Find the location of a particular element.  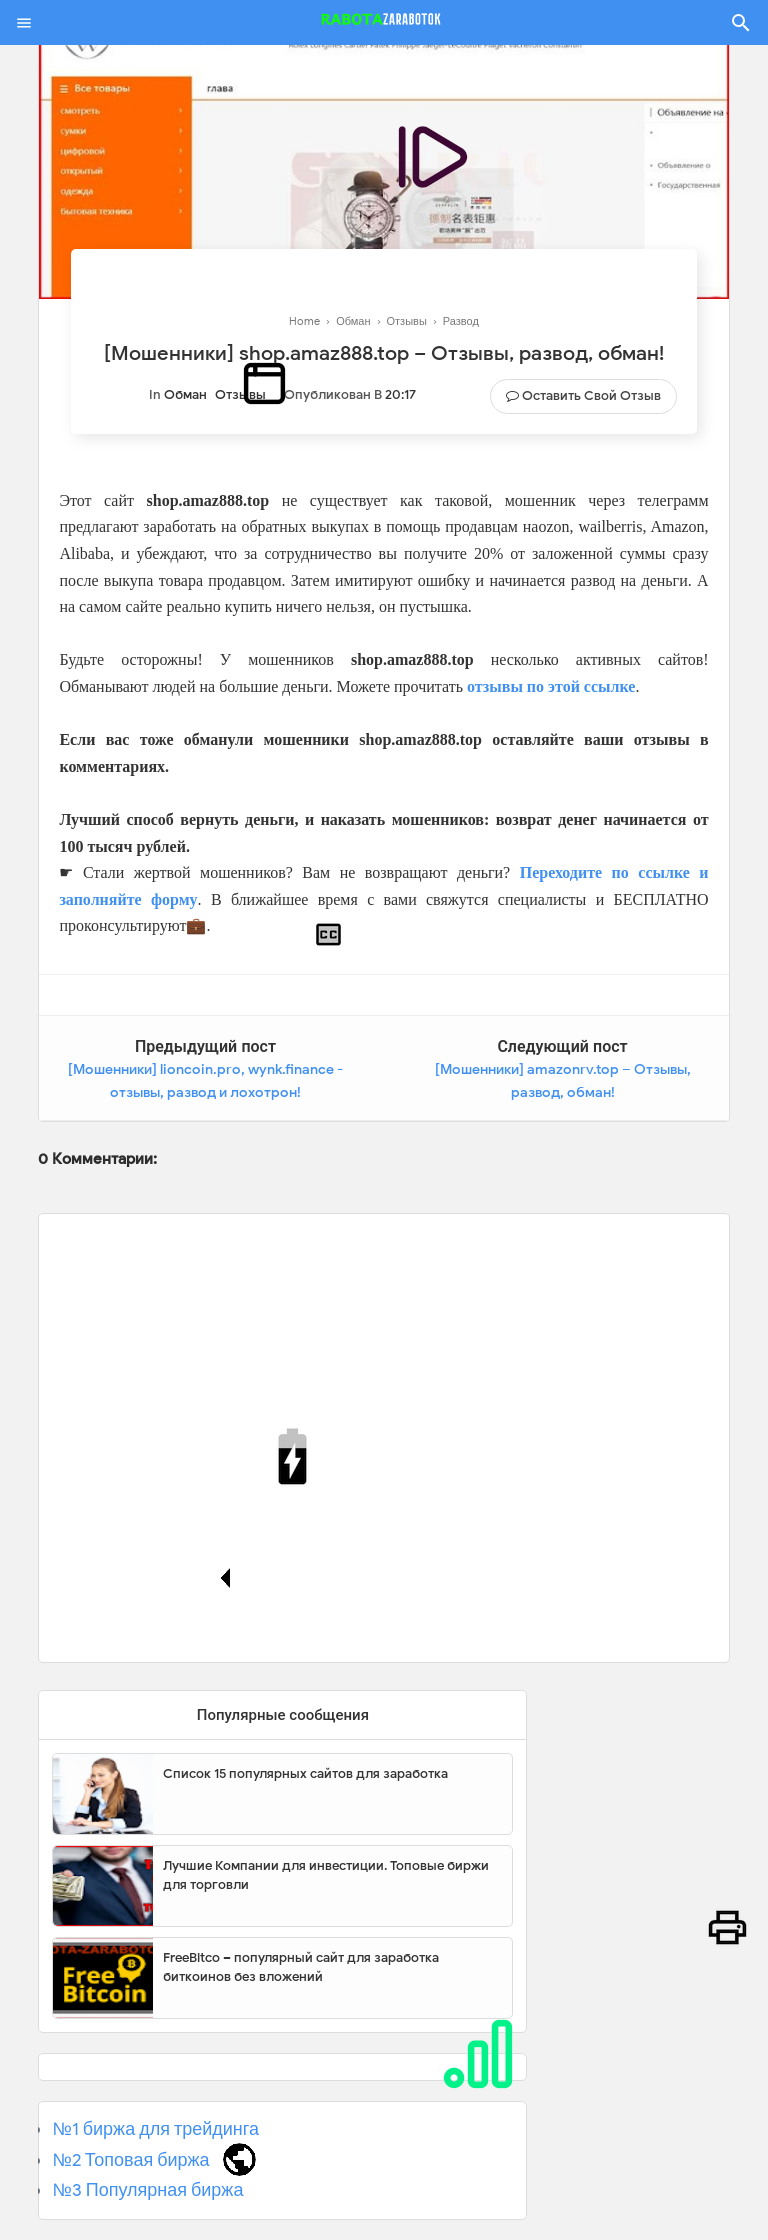

open Google Analytics dashboard is located at coordinates (478, 2054).